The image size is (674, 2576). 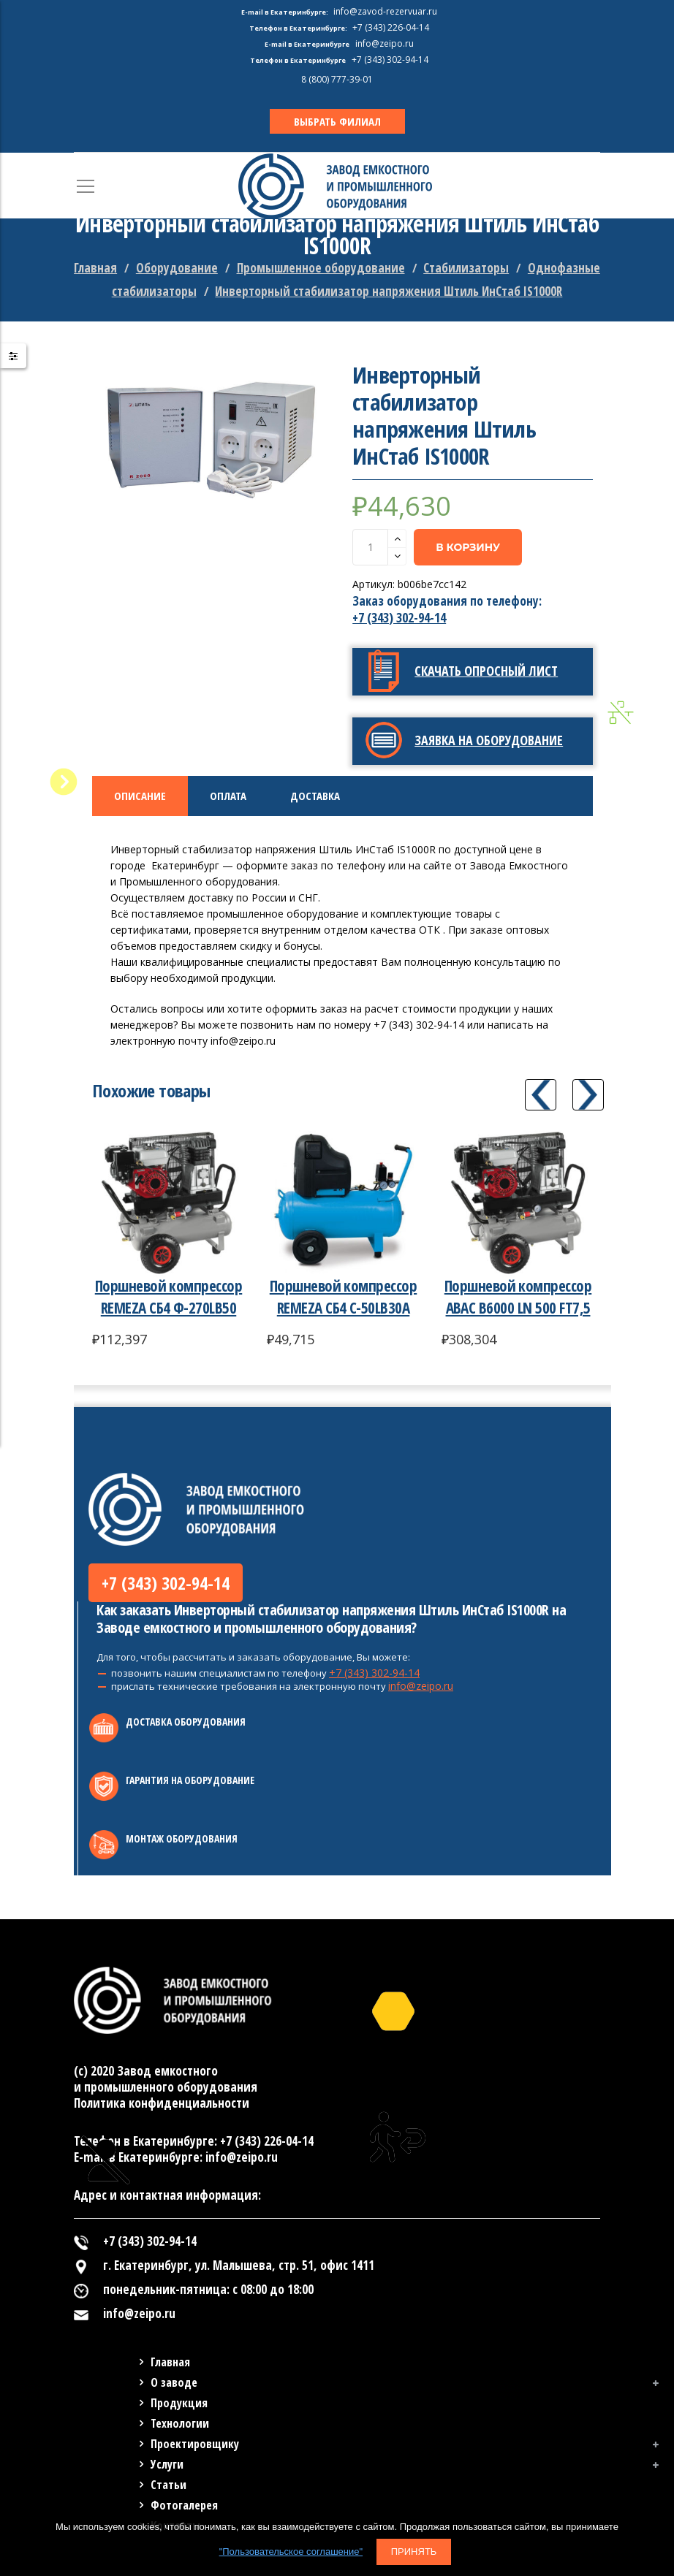 What do you see at coordinates (105, 2160) in the screenshot?
I see `blocked or banned user` at bounding box center [105, 2160].